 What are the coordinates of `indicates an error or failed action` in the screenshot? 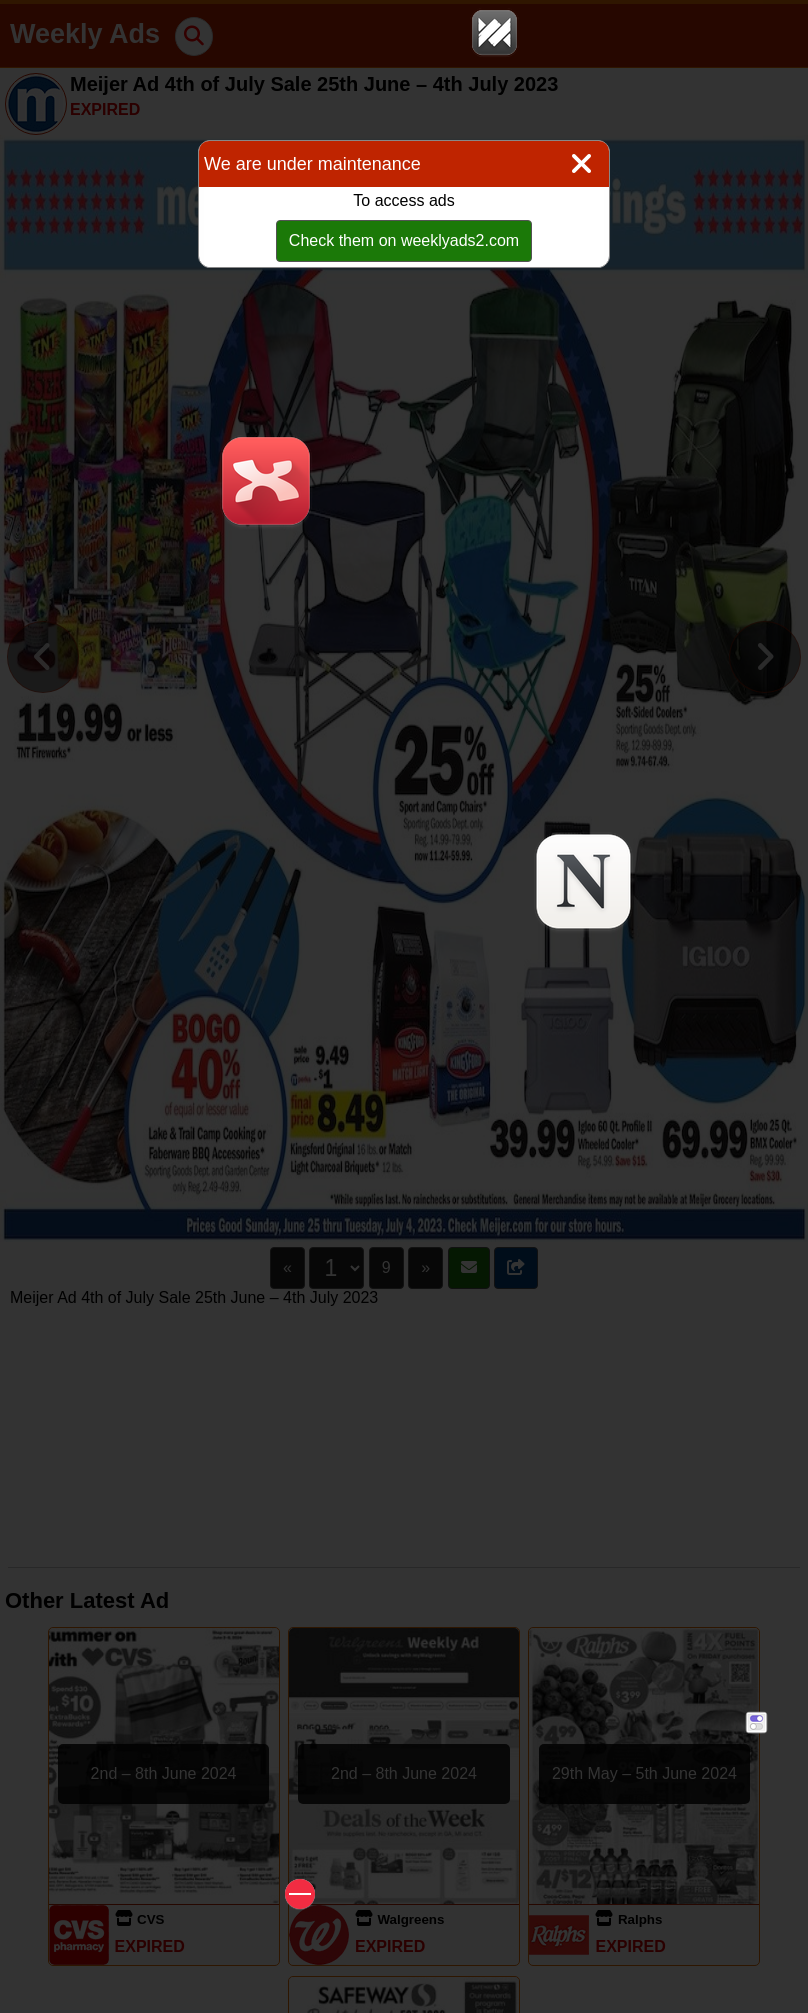 It's located at (300, 1894).